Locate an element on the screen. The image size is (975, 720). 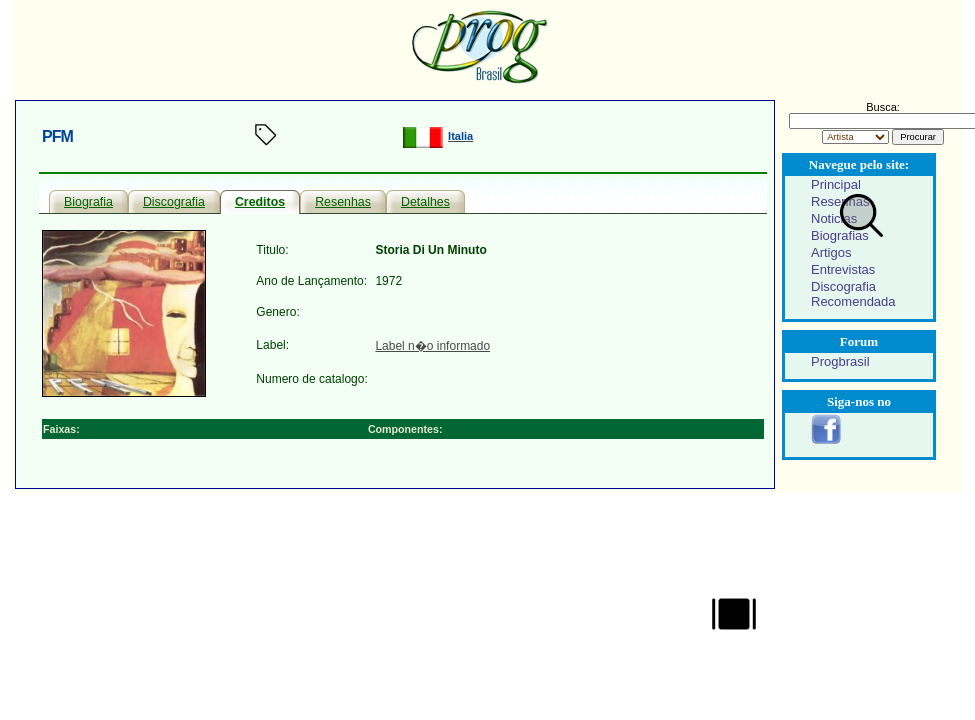
search for content or items is located at coordinates (861, 215).